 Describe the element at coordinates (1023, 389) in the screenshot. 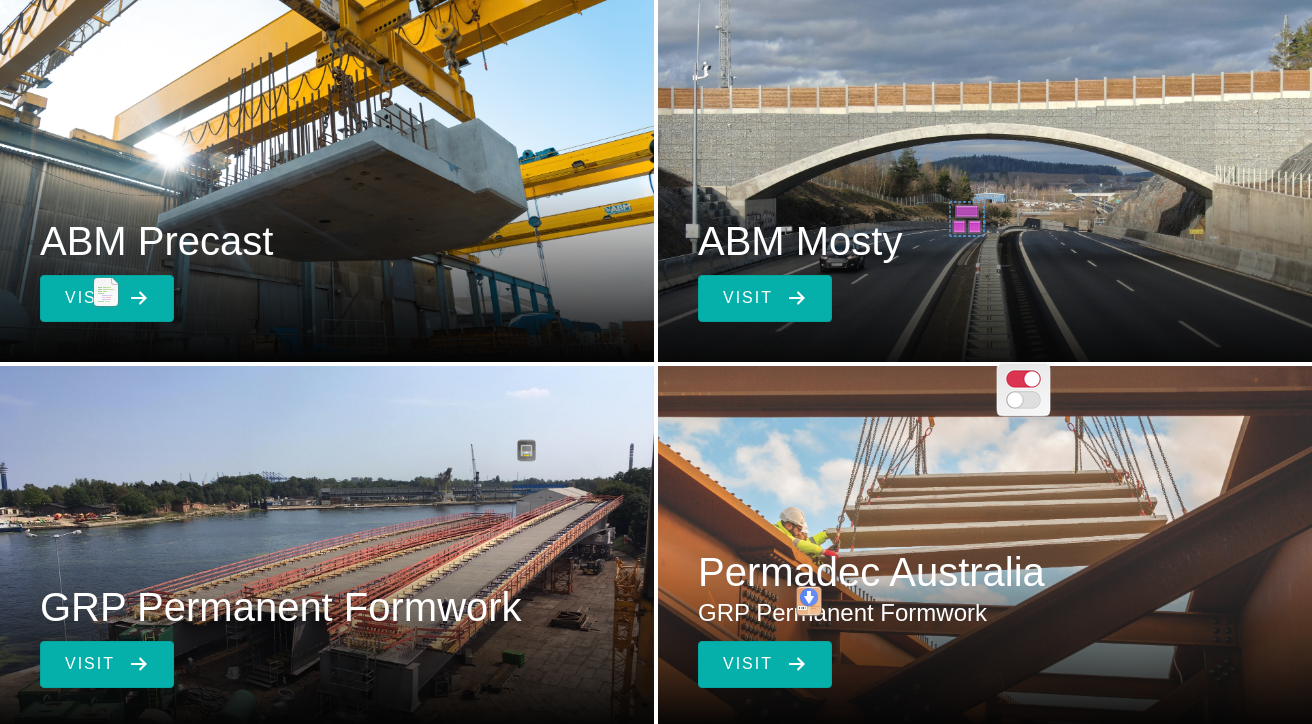

I see `open unity tweak tool settings` at that location.